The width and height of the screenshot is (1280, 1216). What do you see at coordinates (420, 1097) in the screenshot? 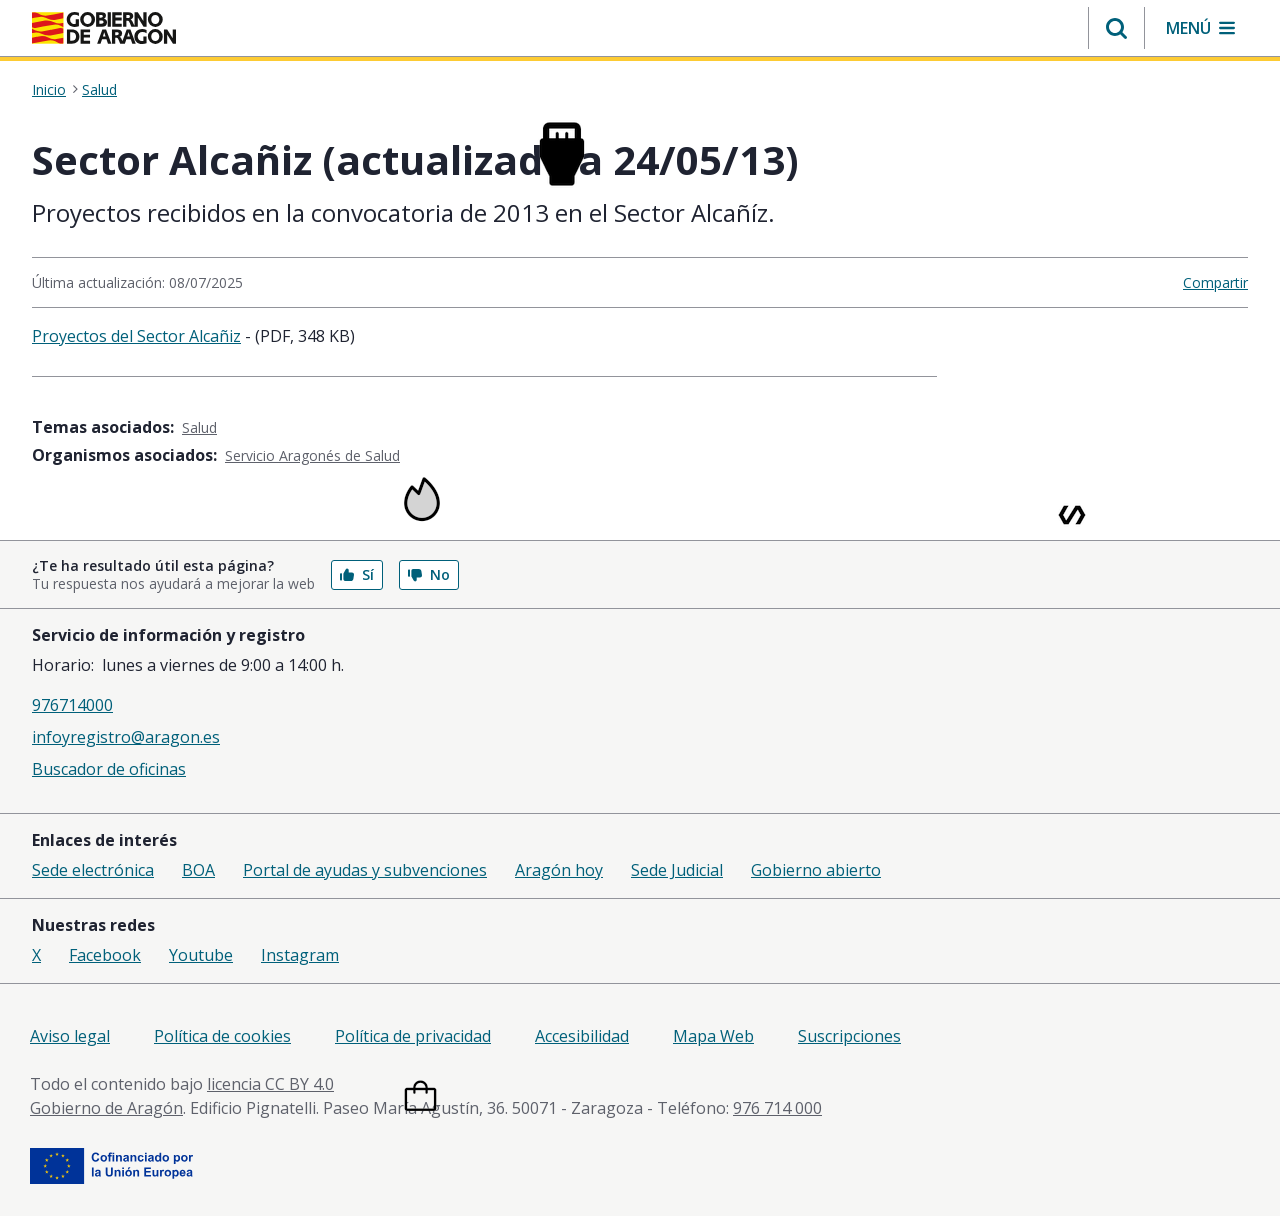
I see `view your shopping bag` at bounding box center [420, 1097].